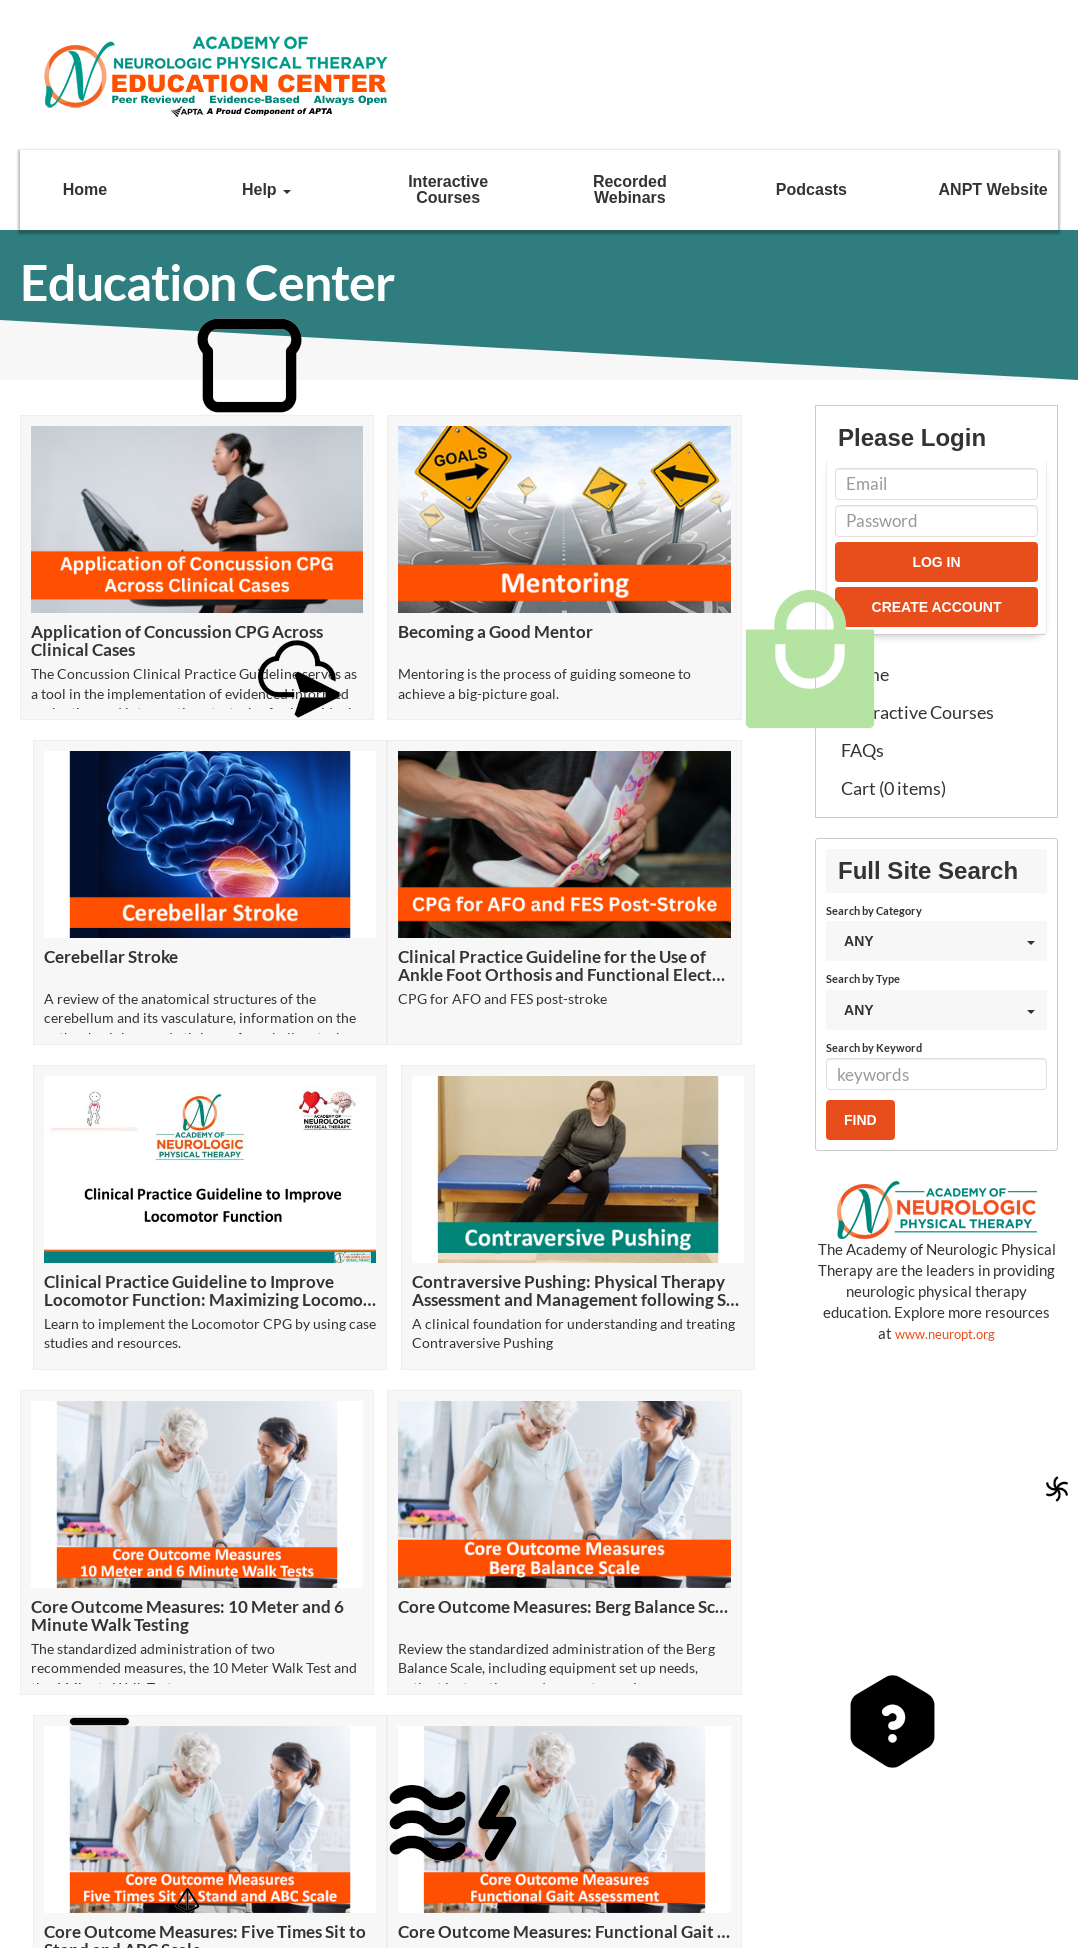 The width and height of the screenshot is (1078, 1948). I want to click on send to remote agent or cloud service, so click(299, 676).